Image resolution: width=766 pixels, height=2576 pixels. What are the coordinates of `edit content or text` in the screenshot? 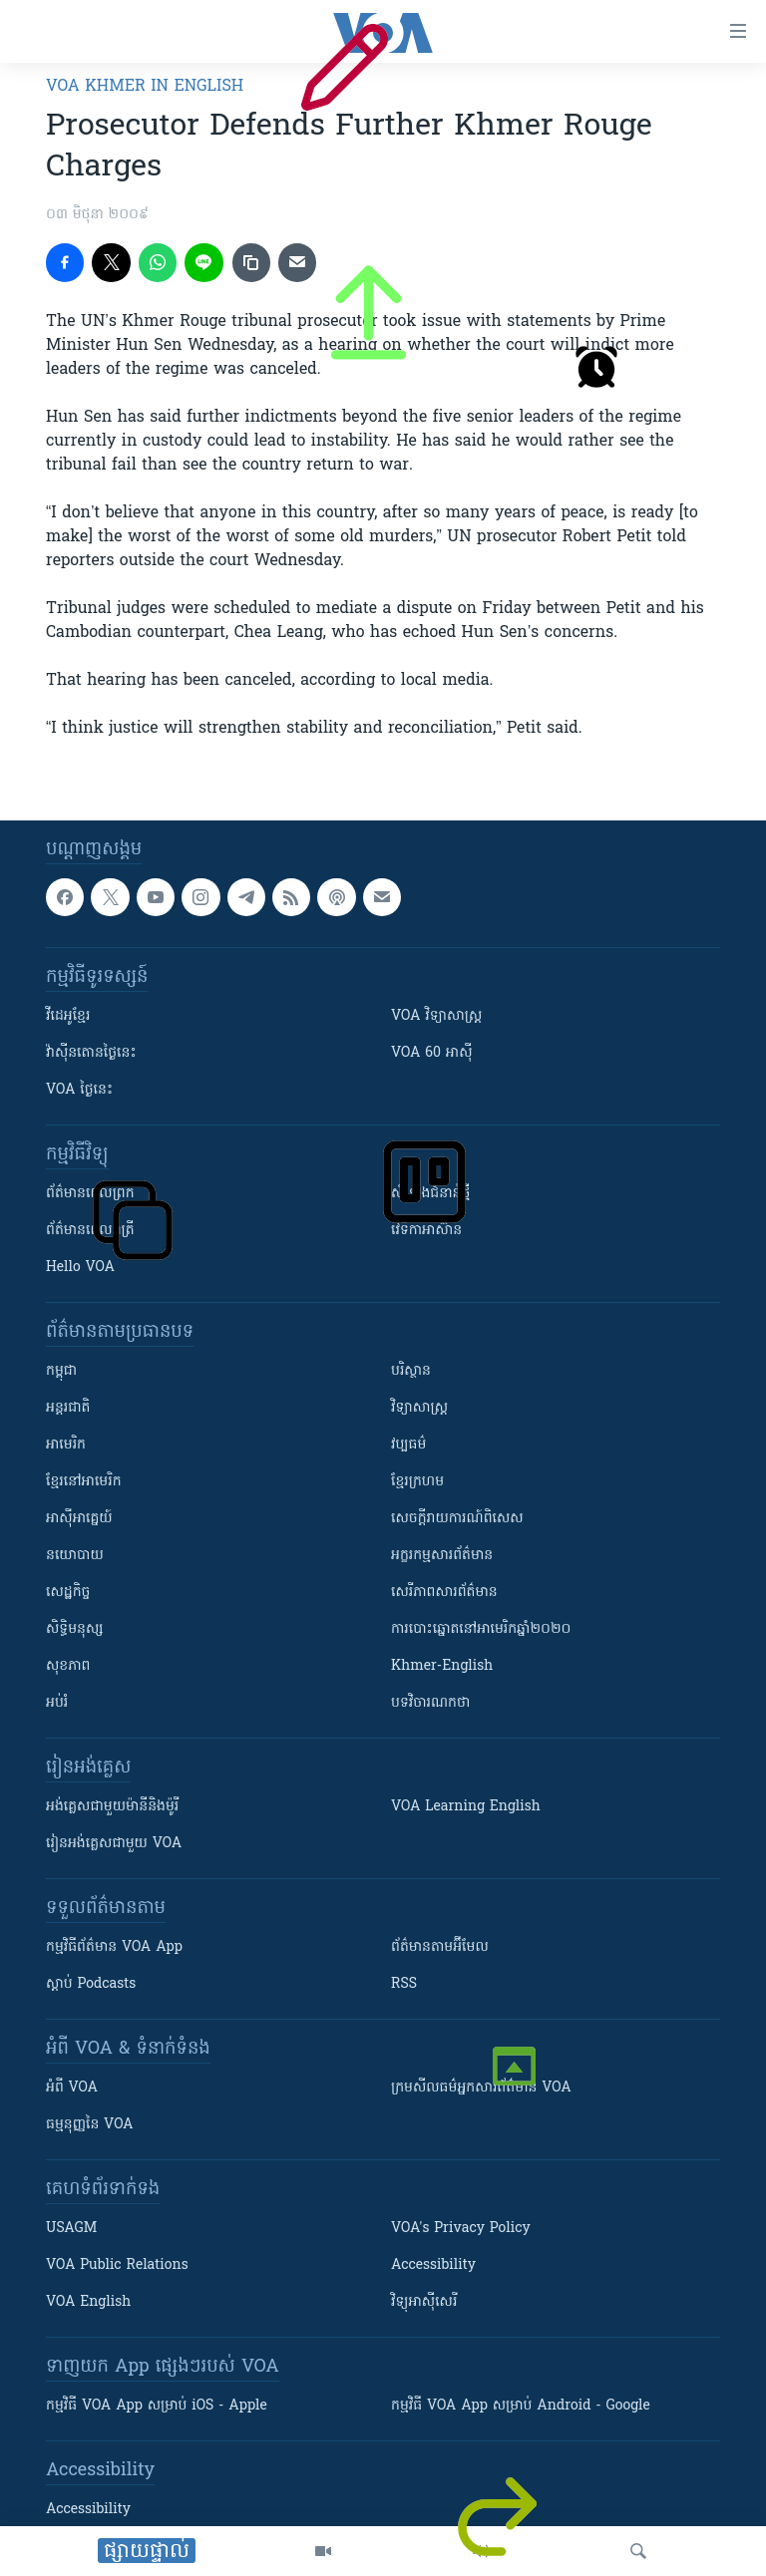 It's located at (344, 67).